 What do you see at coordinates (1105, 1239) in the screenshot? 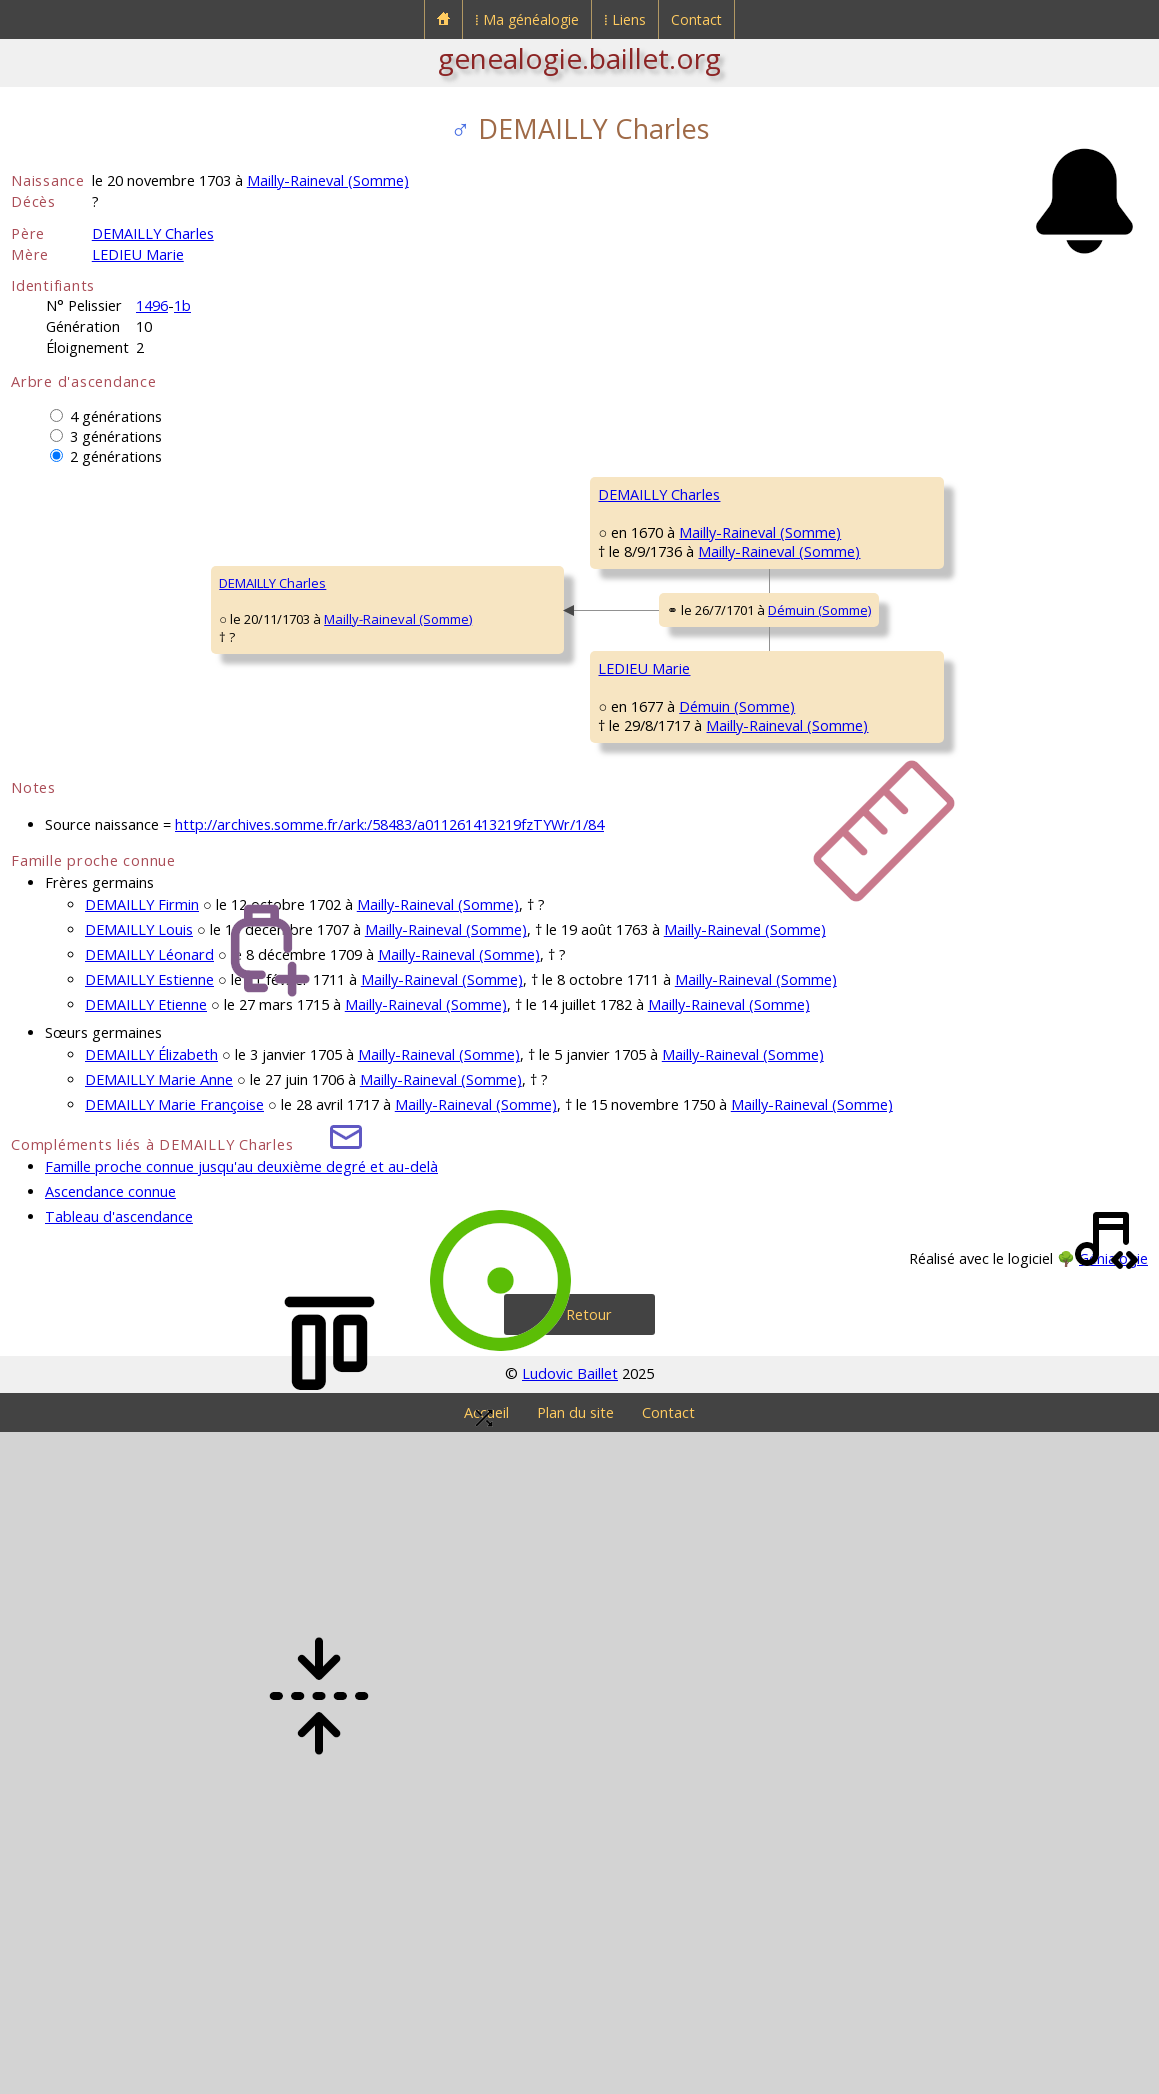
I see `access music coding or audio development tools` at bounding box center [1105, 1239].